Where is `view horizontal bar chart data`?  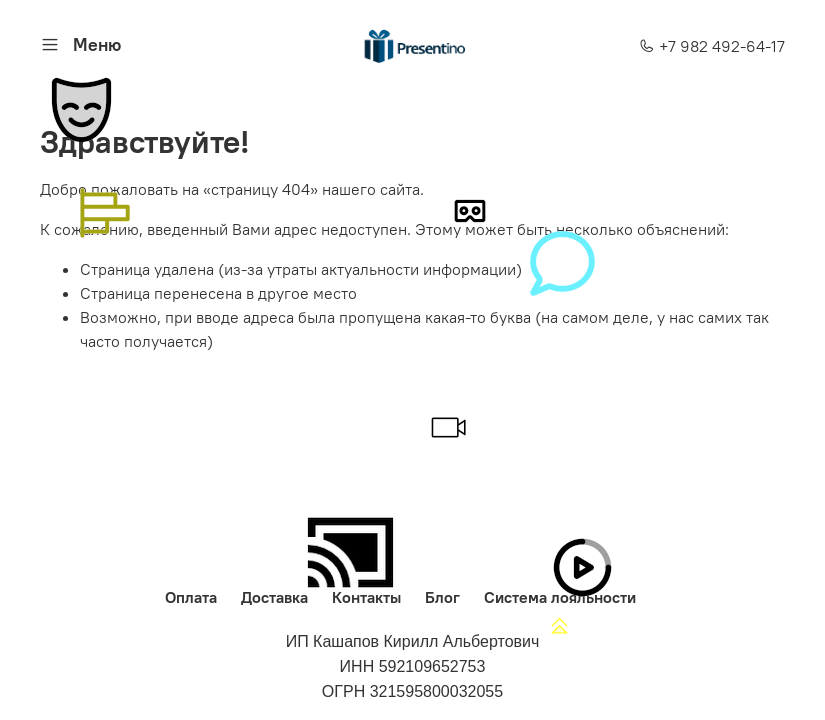
view horizontal bar chart data is located at coordinates (103, 213).